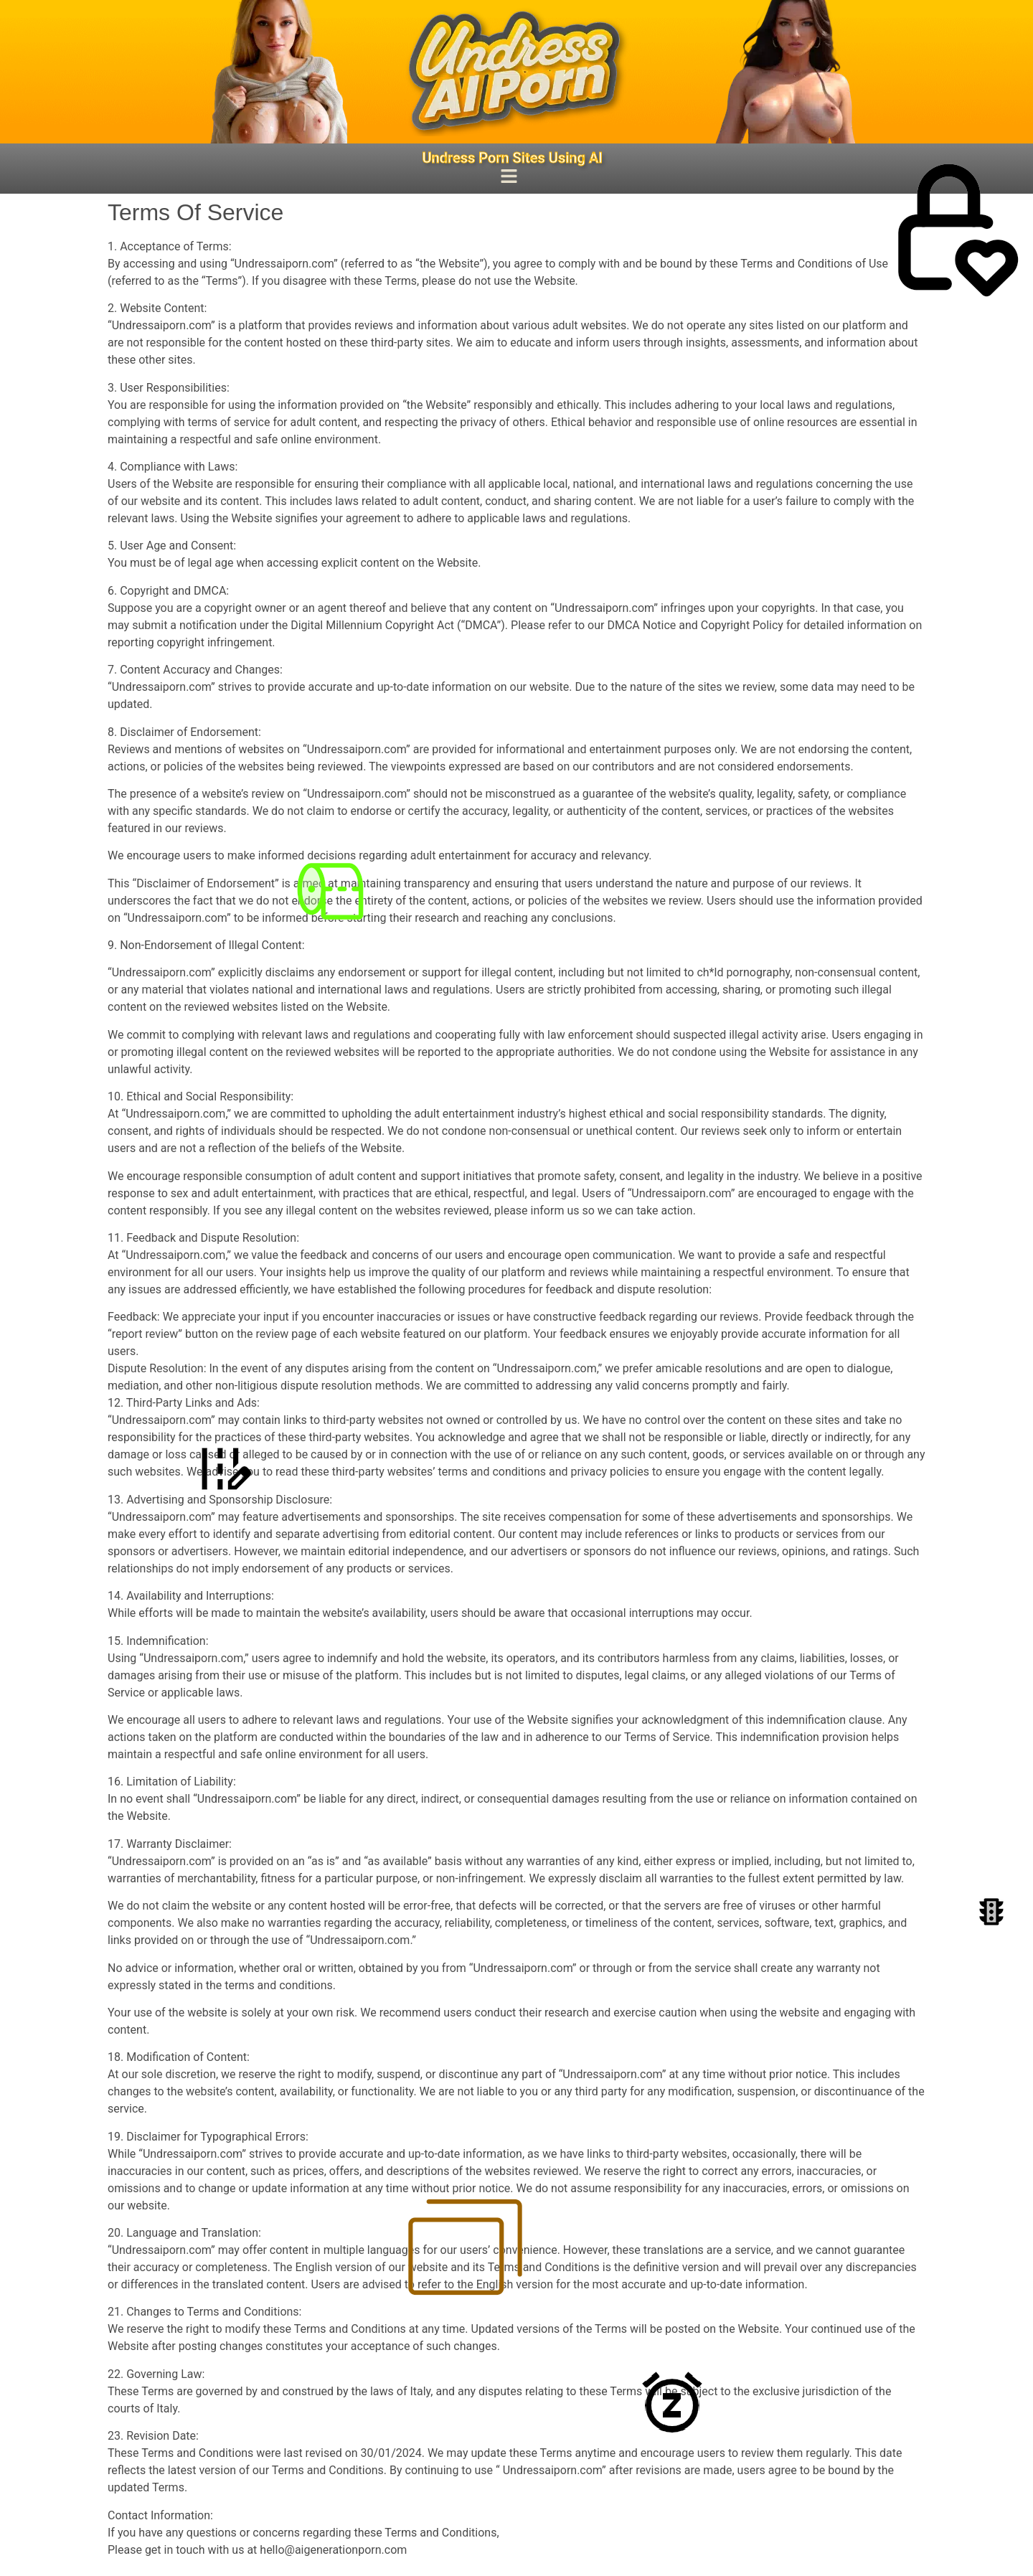 Image resolution: width=1033 pixels, height=2576 pixels. Describe the element at coordinates (991, 1912) in the screenshot. I see `view traffic conditions on map` at that location.